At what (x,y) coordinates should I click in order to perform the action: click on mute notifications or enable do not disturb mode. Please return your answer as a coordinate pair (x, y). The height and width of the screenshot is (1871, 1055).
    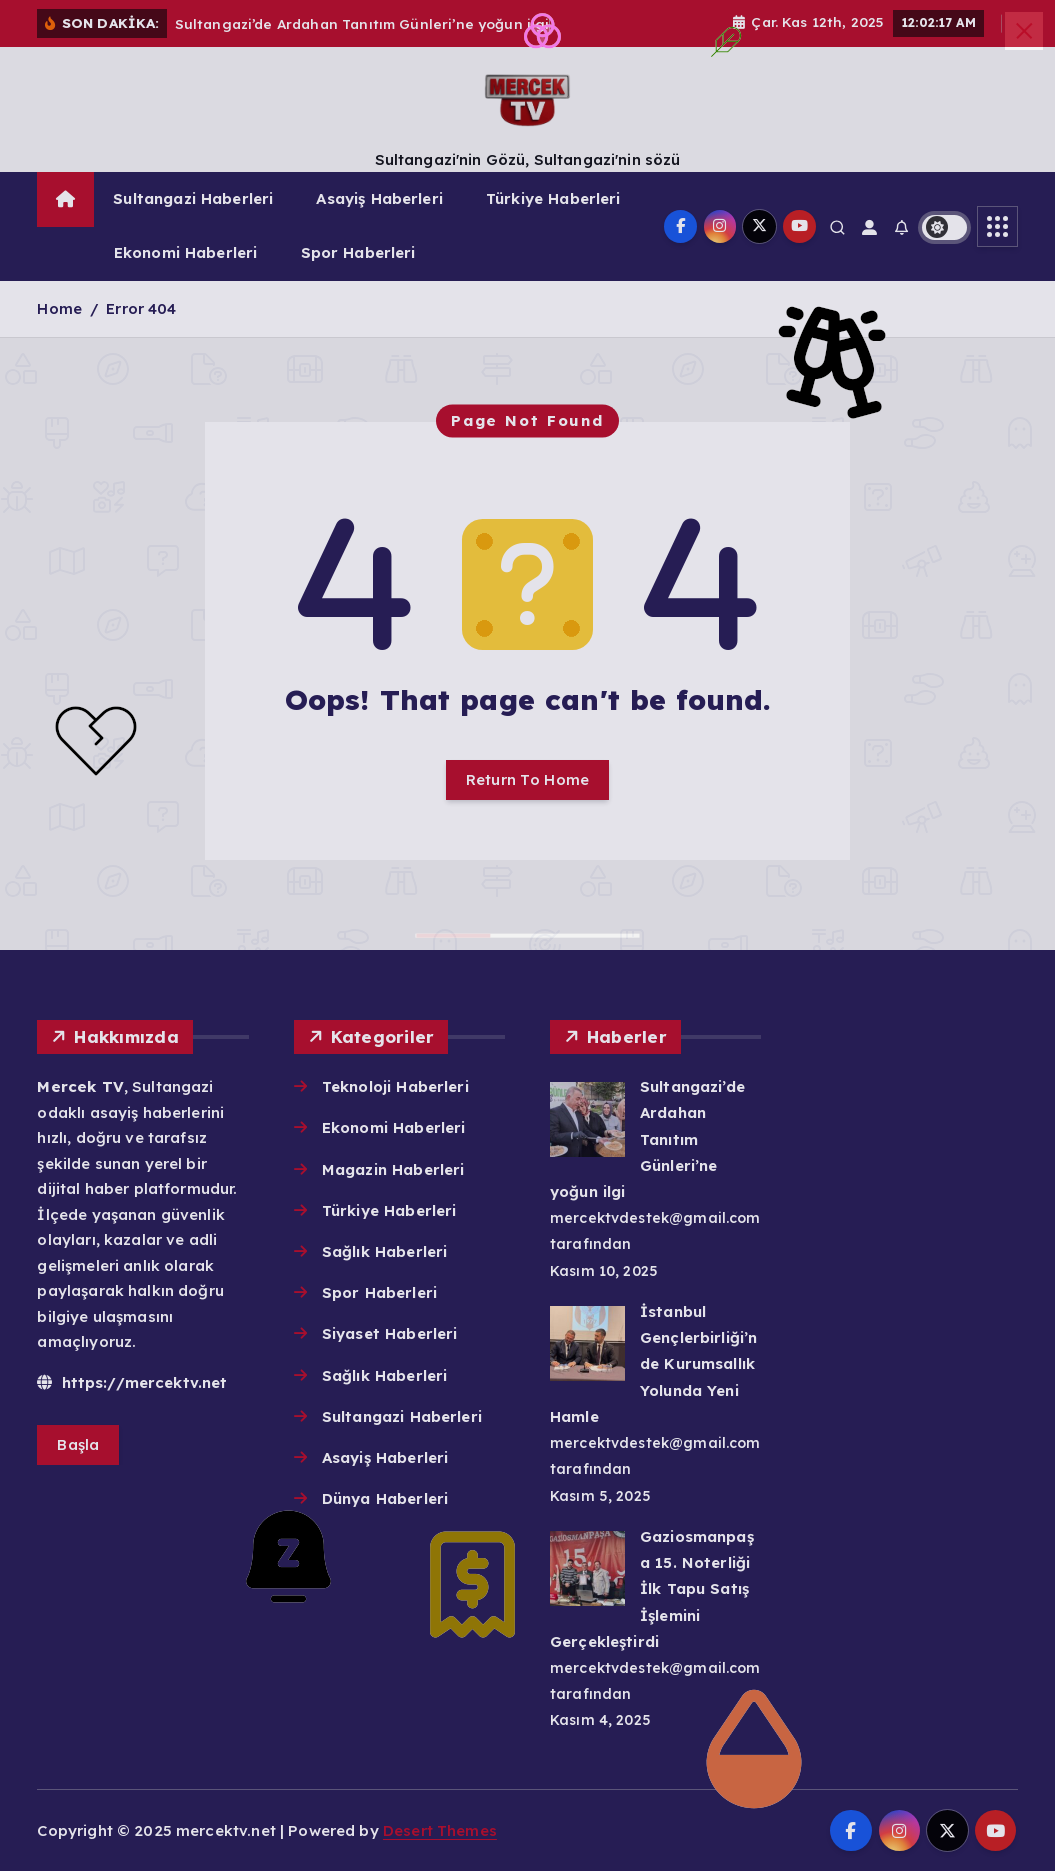
    Looking at the image, I should click on (288, 1556).